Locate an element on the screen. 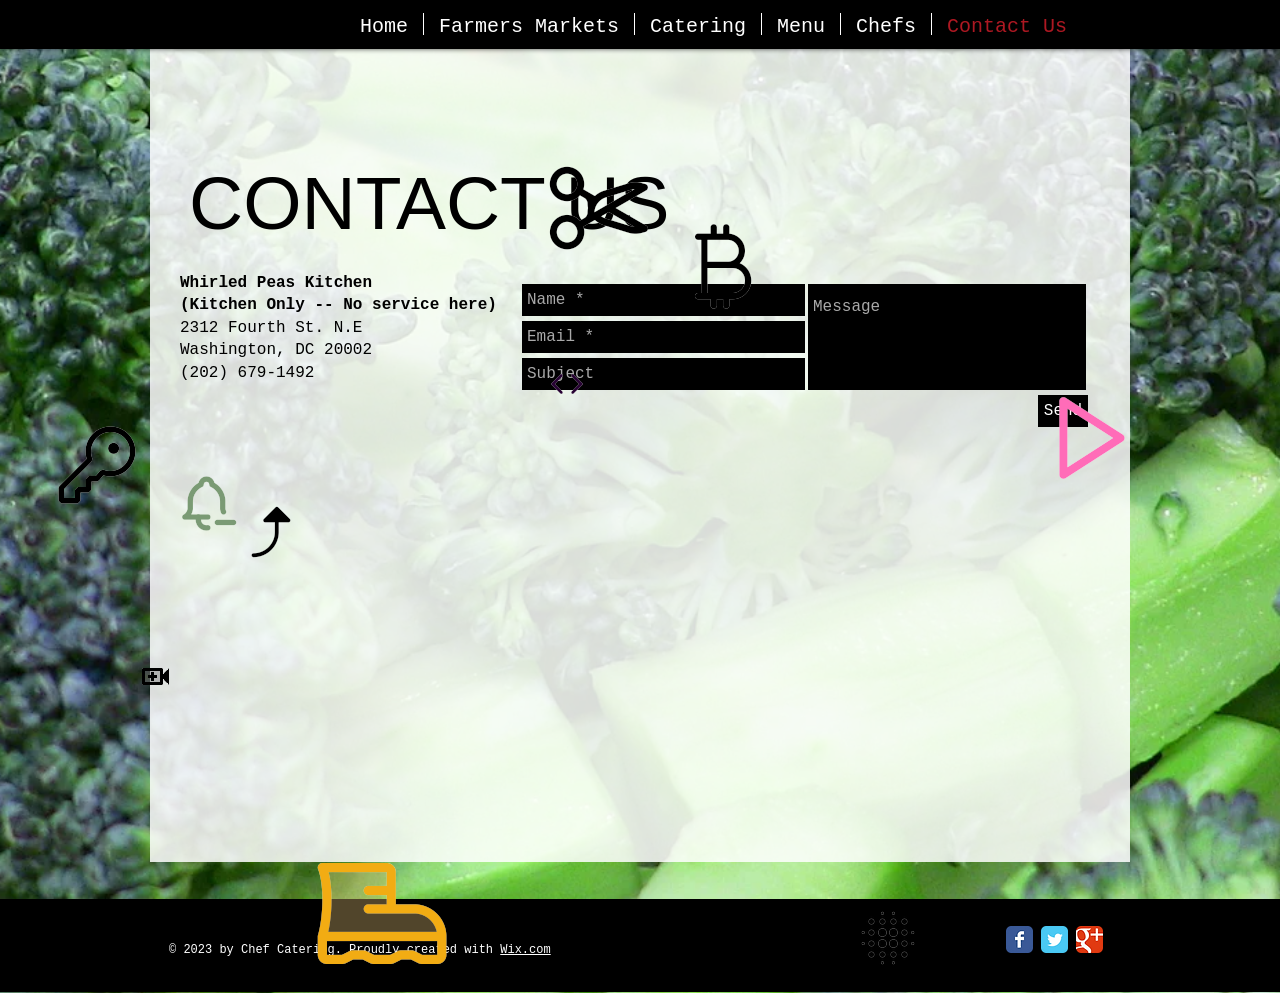  remove or dismiss a notification is located at coordinates (206, 503).